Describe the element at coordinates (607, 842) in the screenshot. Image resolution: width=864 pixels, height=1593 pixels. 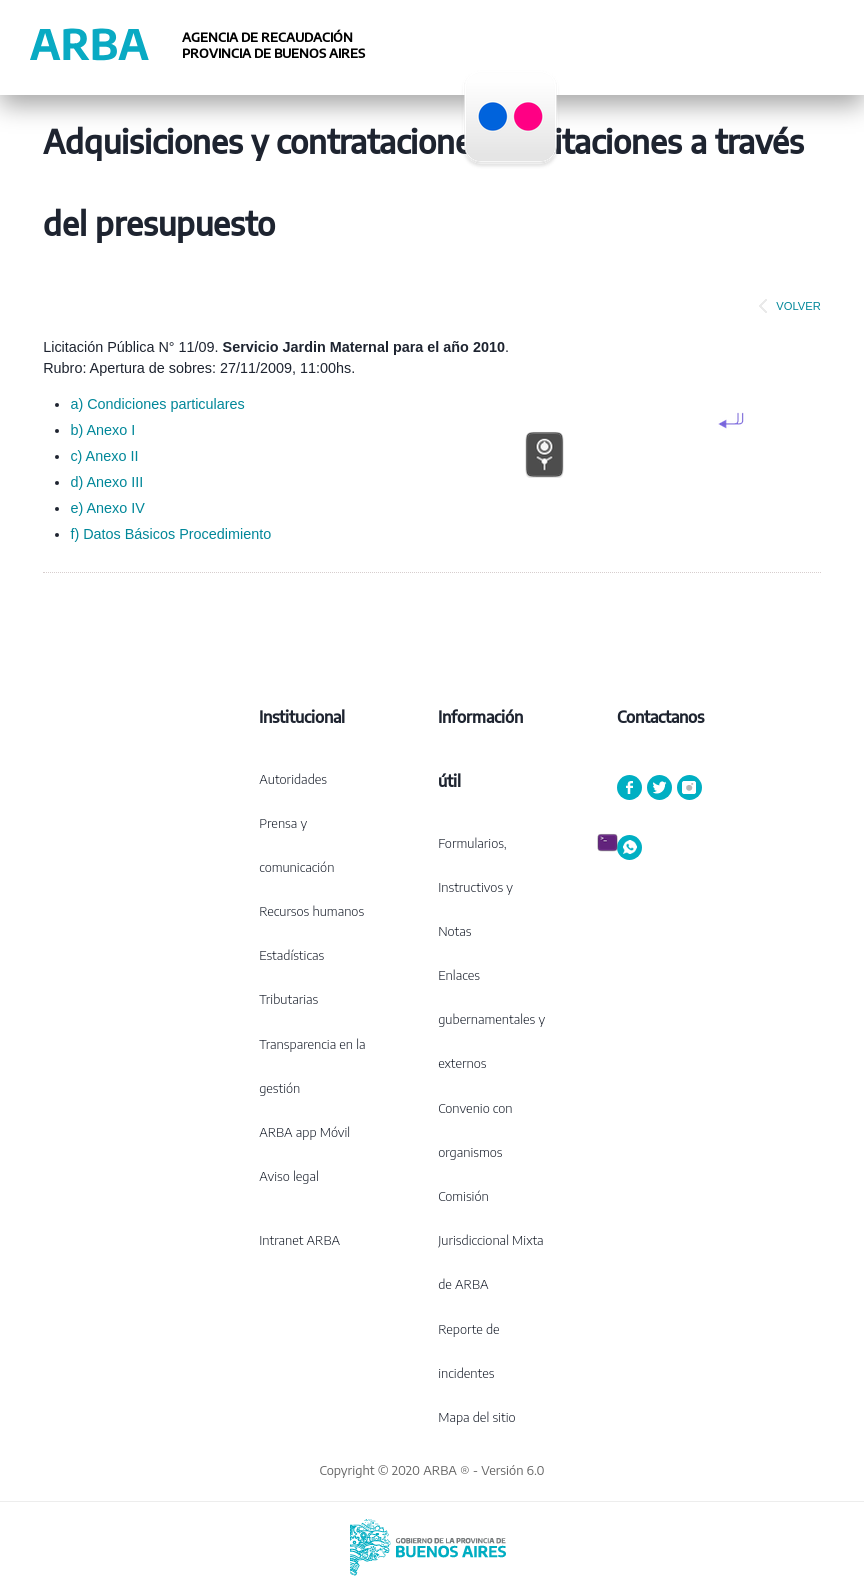
I see `open terminal with root/administrator privileges` at that location.